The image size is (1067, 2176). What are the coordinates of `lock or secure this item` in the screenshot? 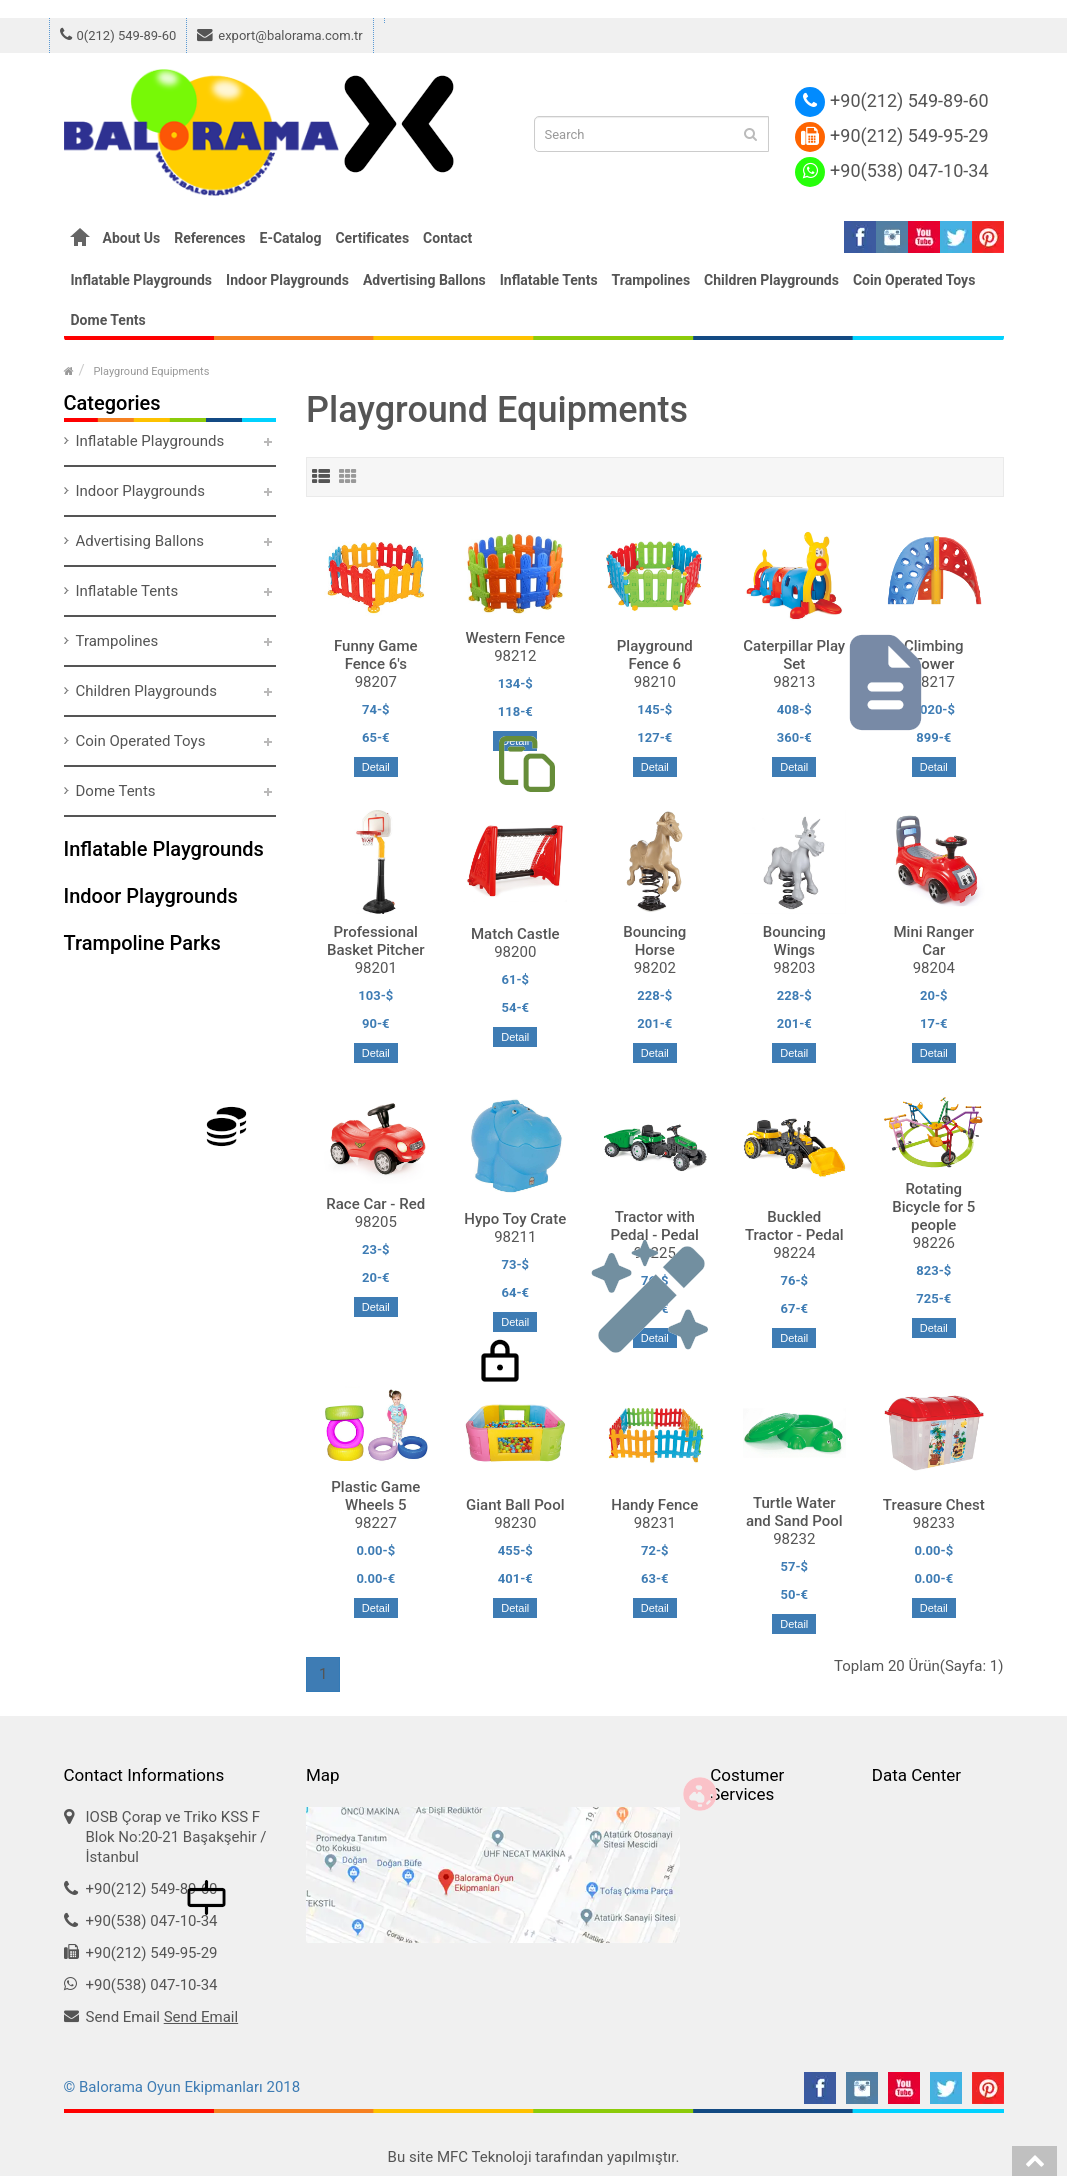 It's located at (500, 1363).